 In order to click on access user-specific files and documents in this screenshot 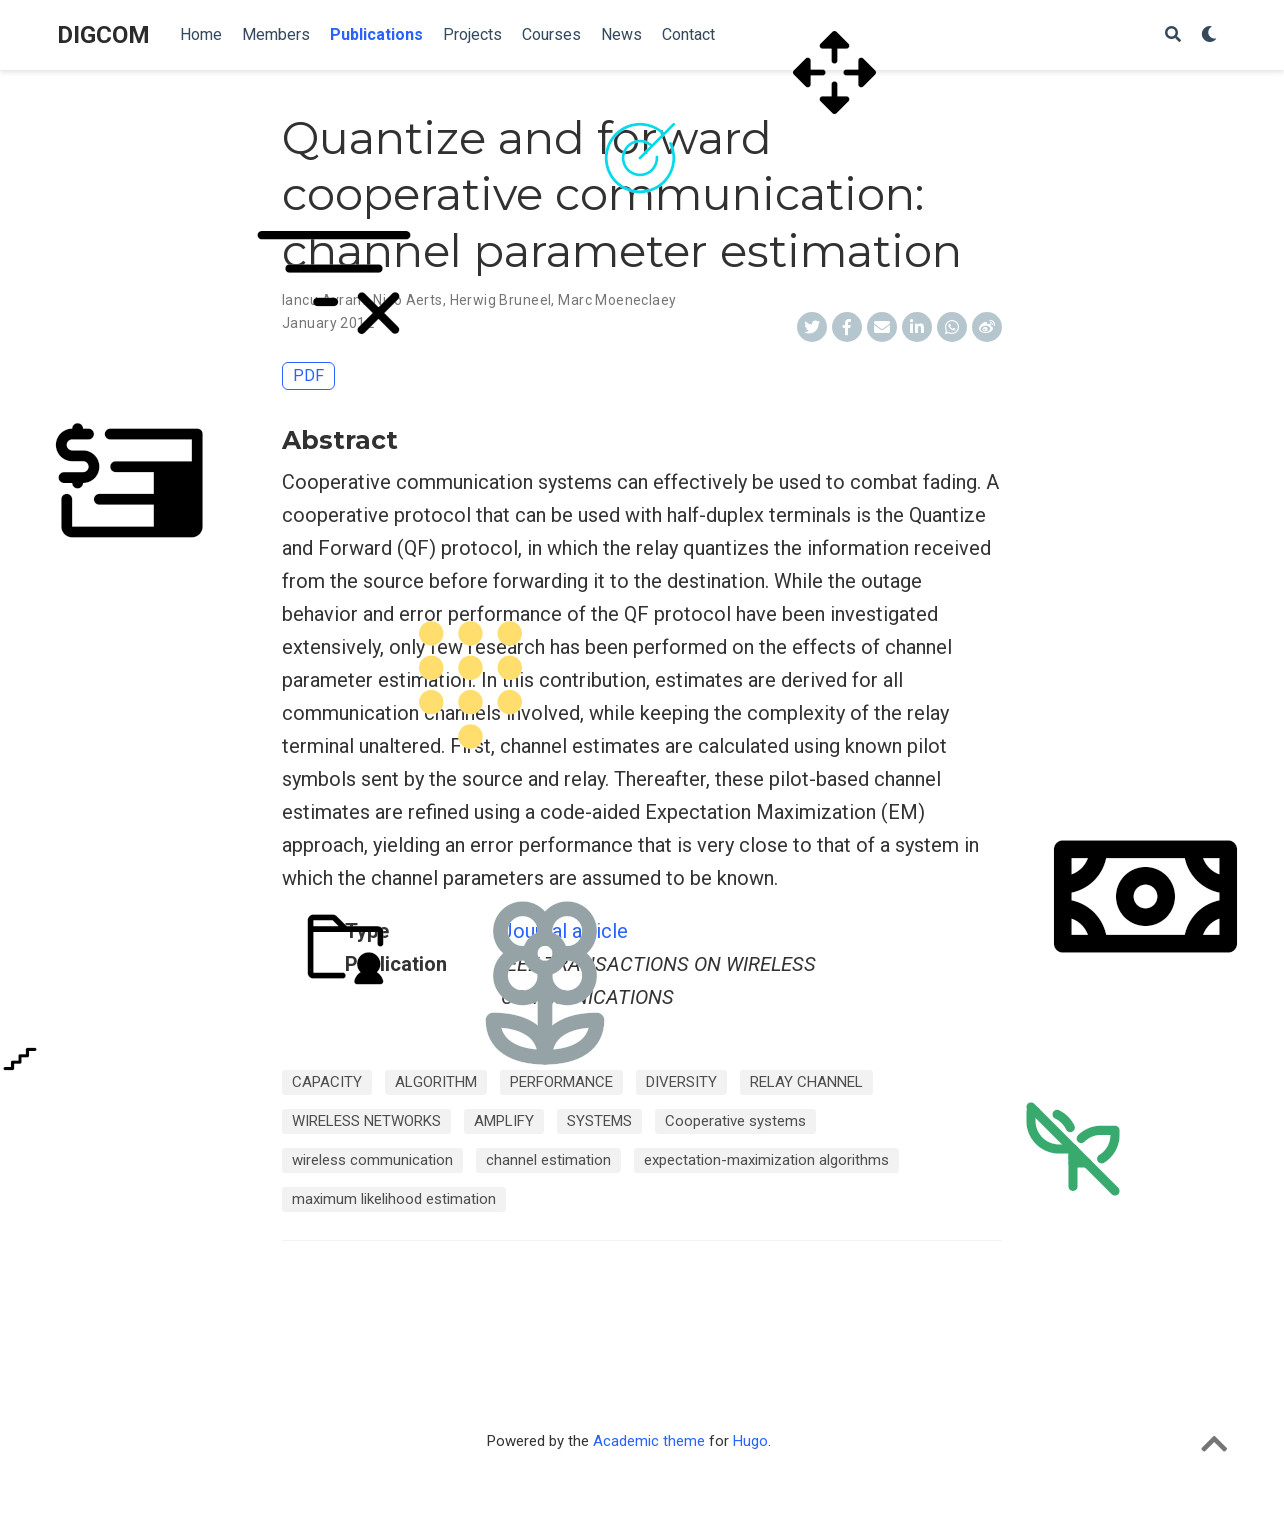, I will do `click(345, 946)`.